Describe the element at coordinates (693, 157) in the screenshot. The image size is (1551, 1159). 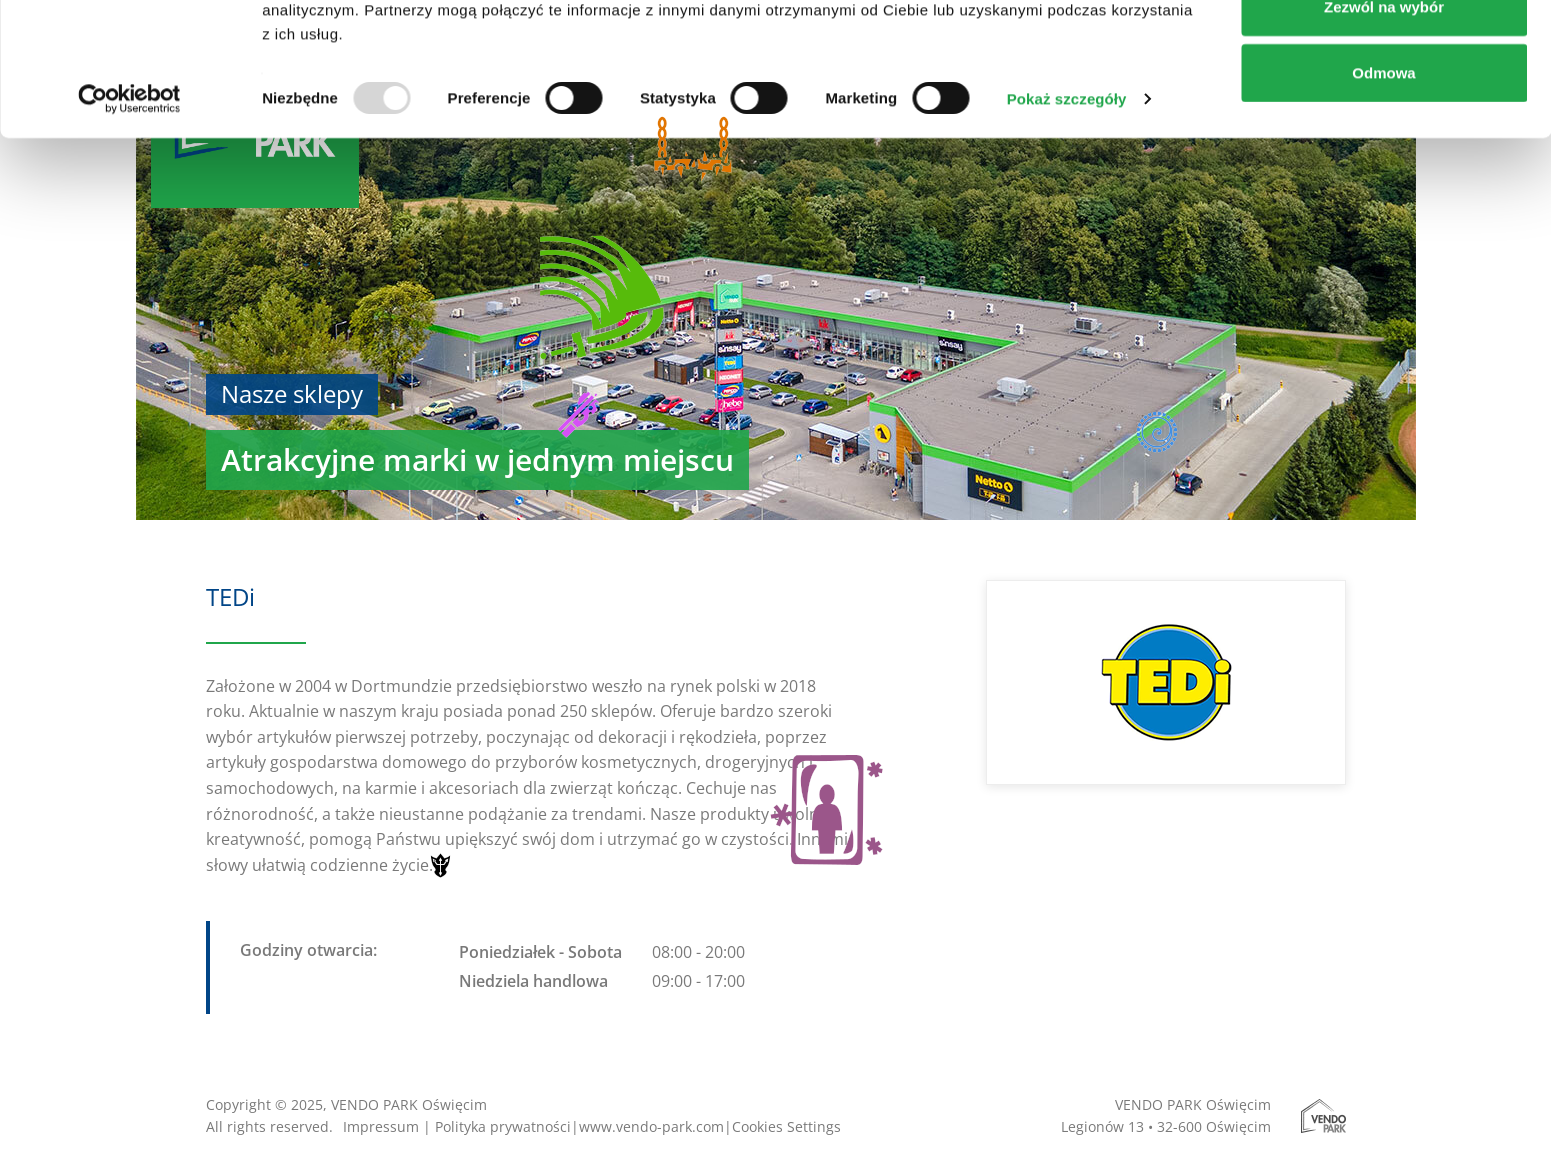
I see `select spiked trunk trap or obstacle` at that location.